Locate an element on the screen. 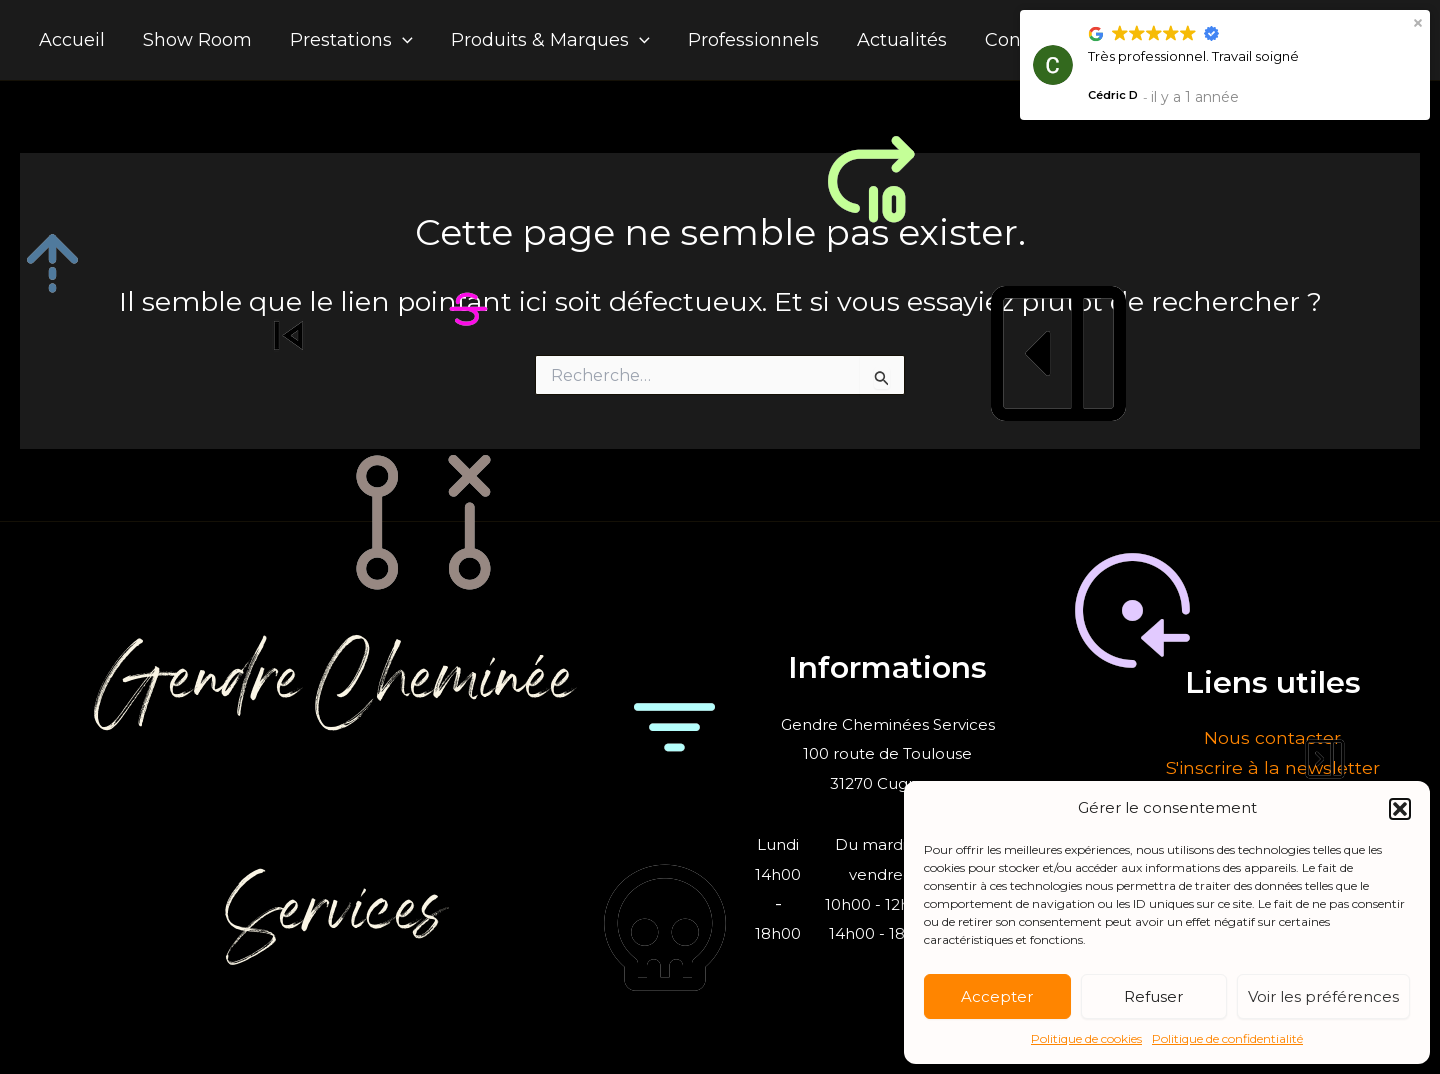  skip forward 10 seconds is located at coordinates (873, 181).